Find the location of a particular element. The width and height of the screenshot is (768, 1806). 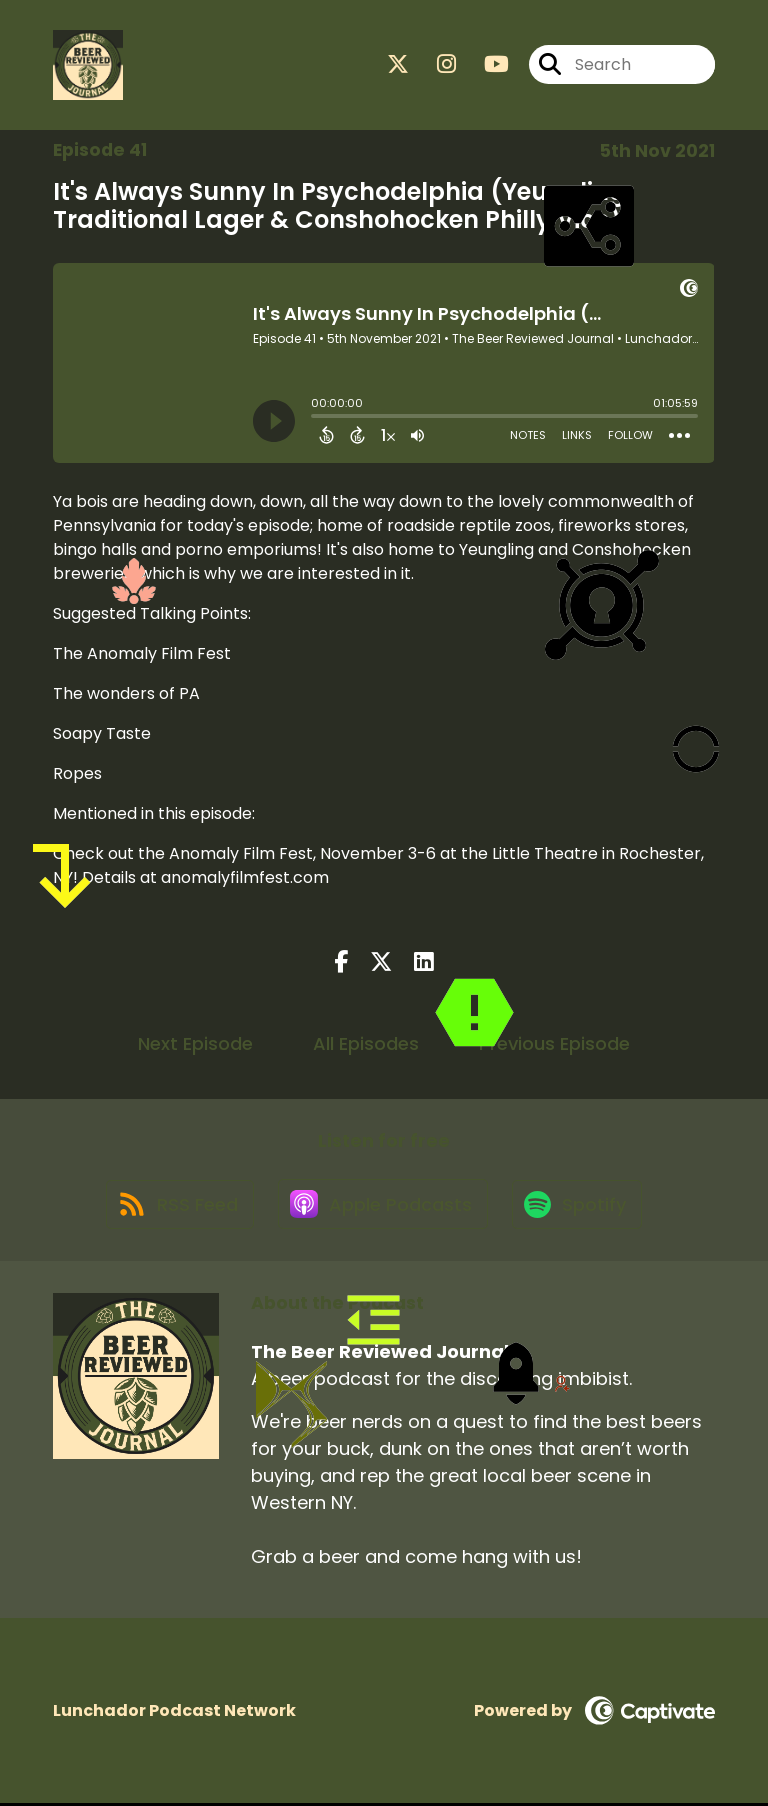

keycdn content delivery network logo is located at coordinates (602, 605).